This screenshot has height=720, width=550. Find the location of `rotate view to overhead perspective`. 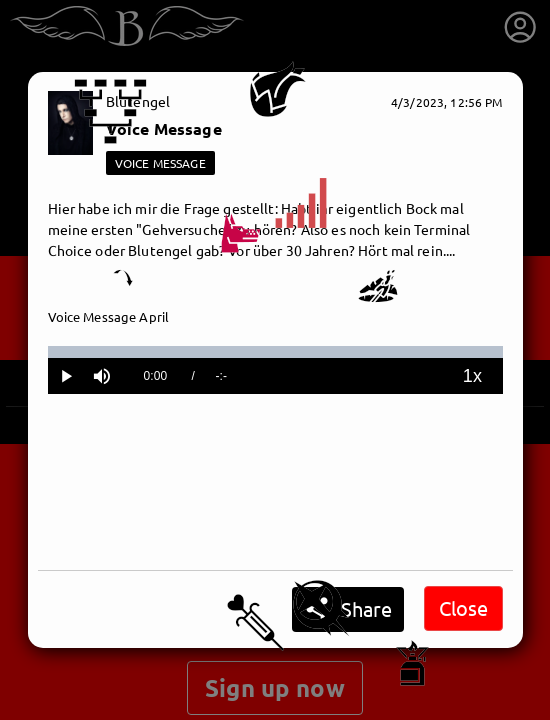

rotate view to overhead perspective is located at coordinates (123, 278).